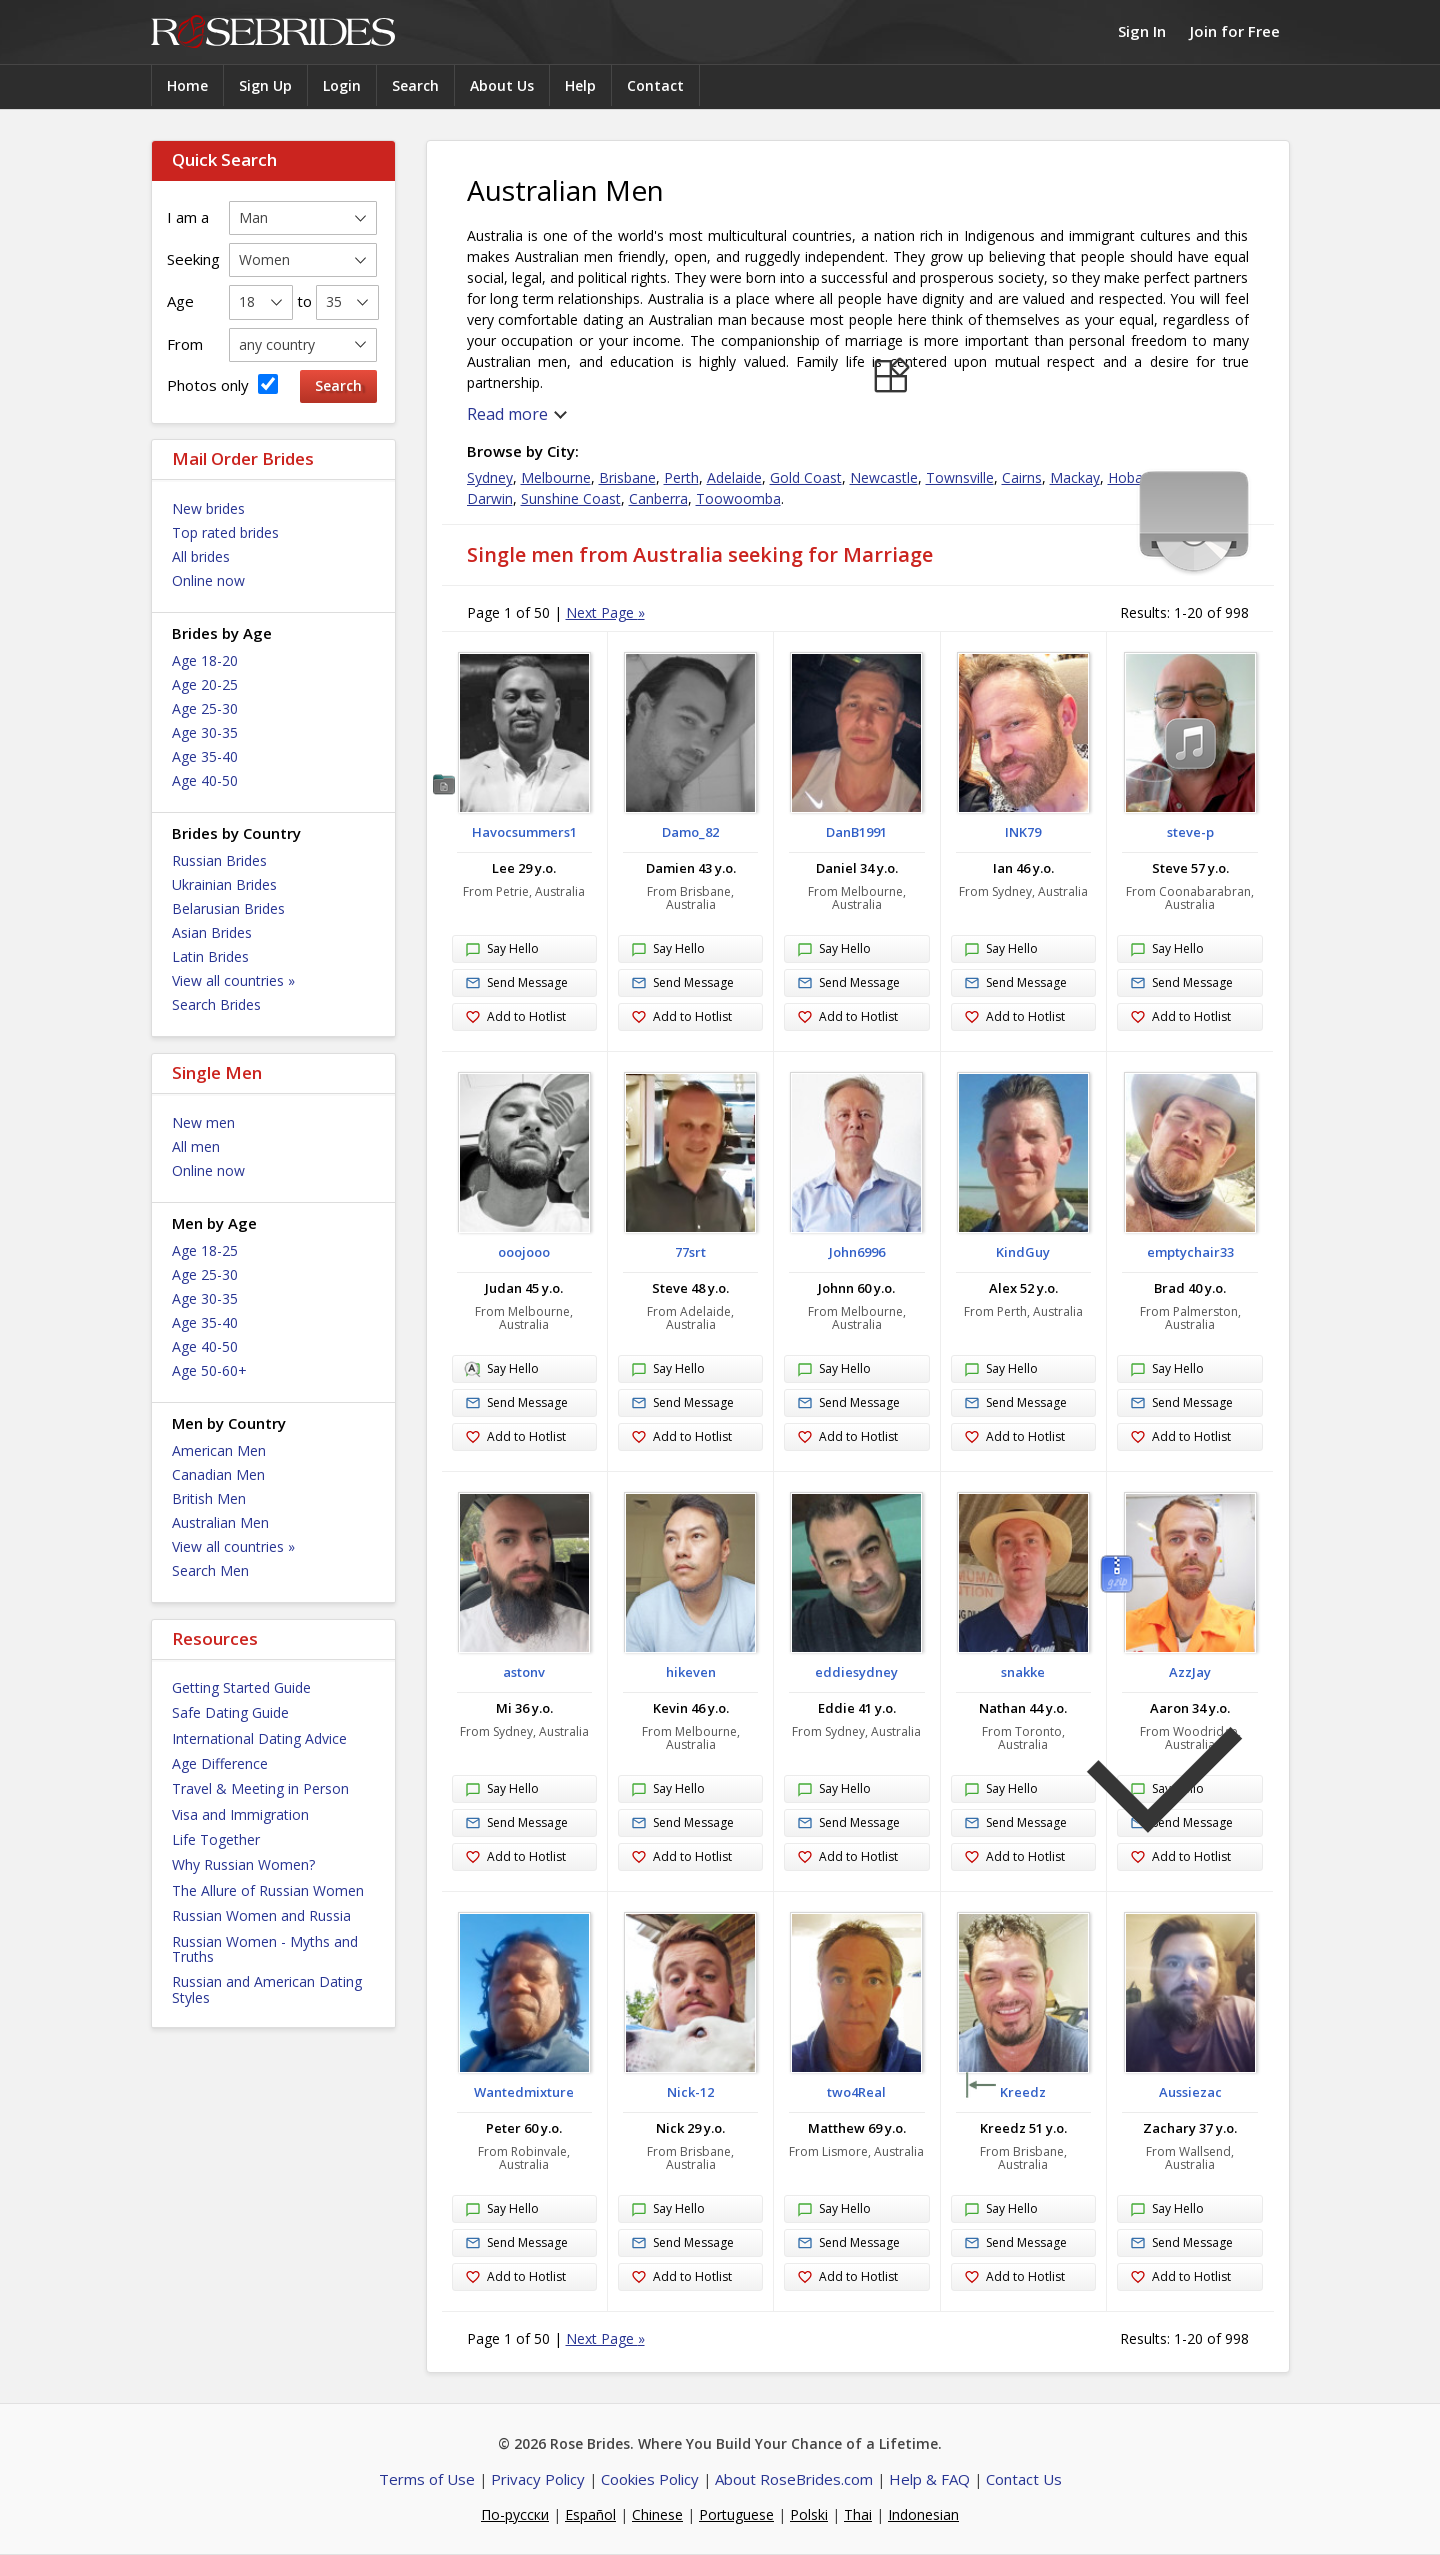 This screenshot has width=1440, height=2555. Describe the element at coordinates (472, 1369) in the screenshot. I see `search for text or content` at that location.